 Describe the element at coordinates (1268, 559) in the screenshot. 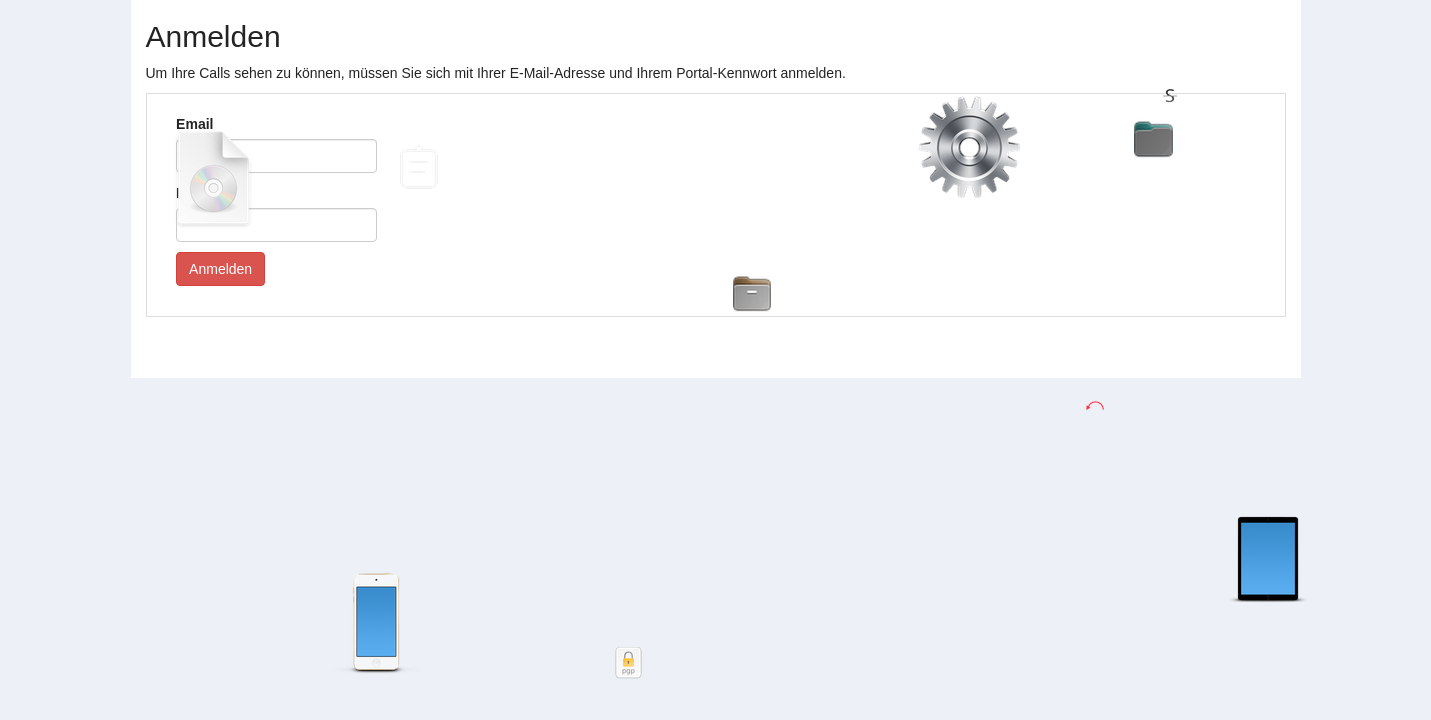

I see `iPad Pro device connected via wifi` at that location.